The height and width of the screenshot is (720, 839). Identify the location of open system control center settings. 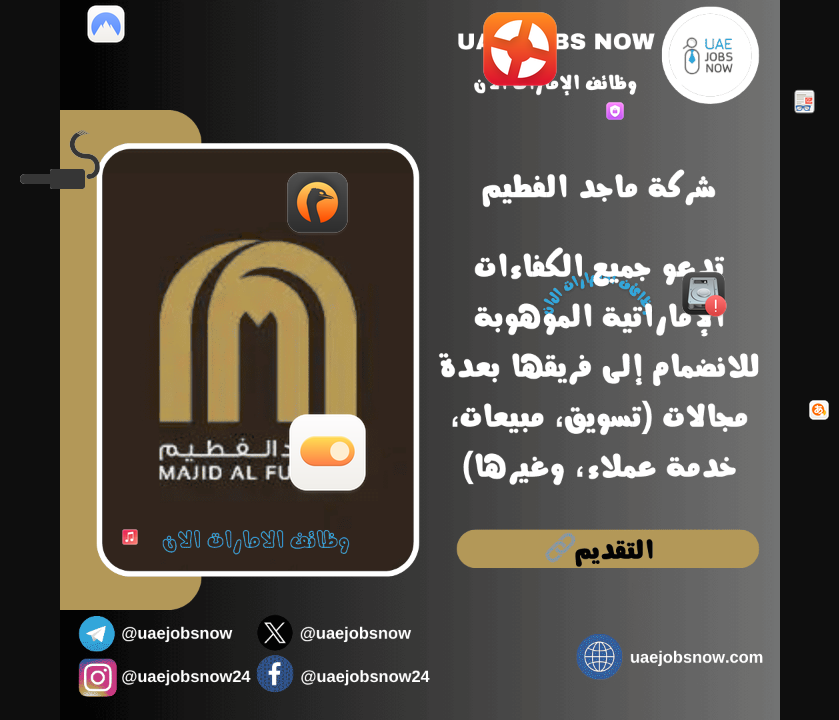
(327, 452).